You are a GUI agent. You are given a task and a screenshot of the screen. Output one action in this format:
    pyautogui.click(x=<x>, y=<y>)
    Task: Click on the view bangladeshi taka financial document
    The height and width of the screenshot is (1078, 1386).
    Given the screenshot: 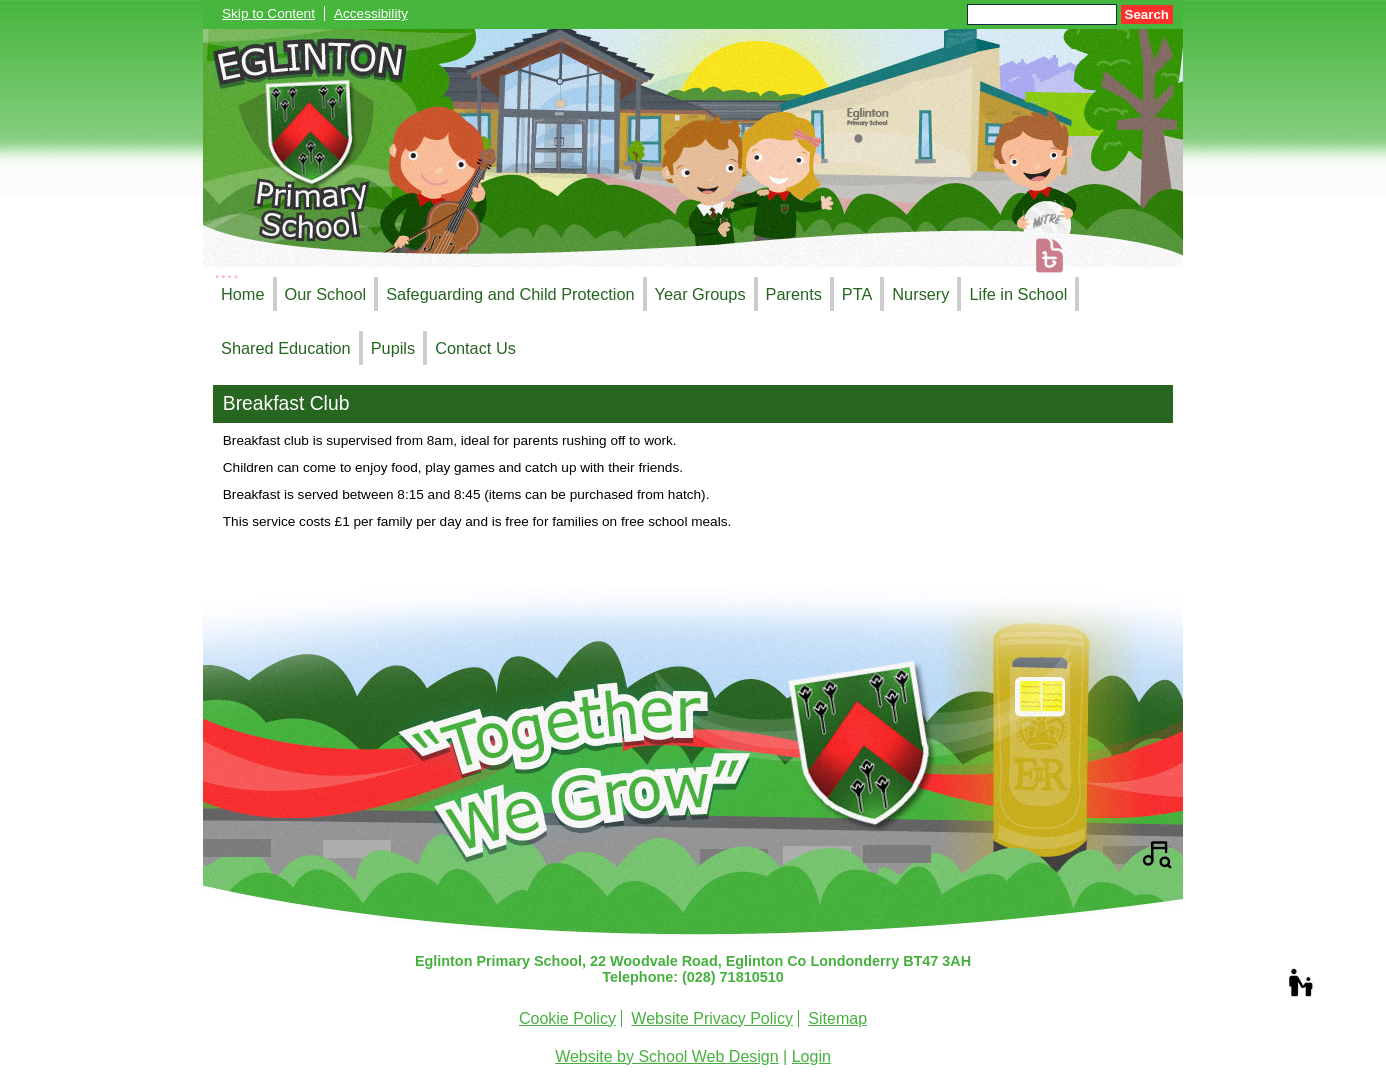 What is the action you would take?
    pyautogui.click(x=1049, y=255)
    